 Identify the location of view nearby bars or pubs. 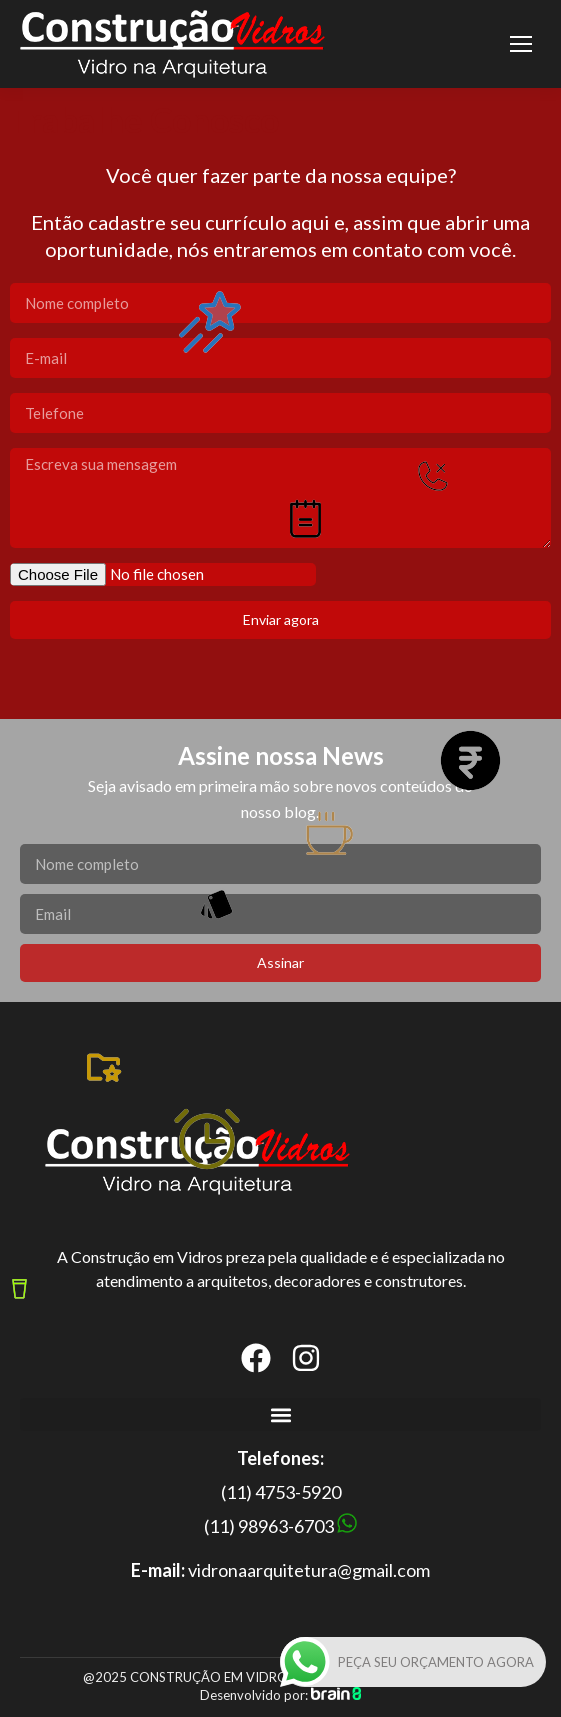
(19, 1288).